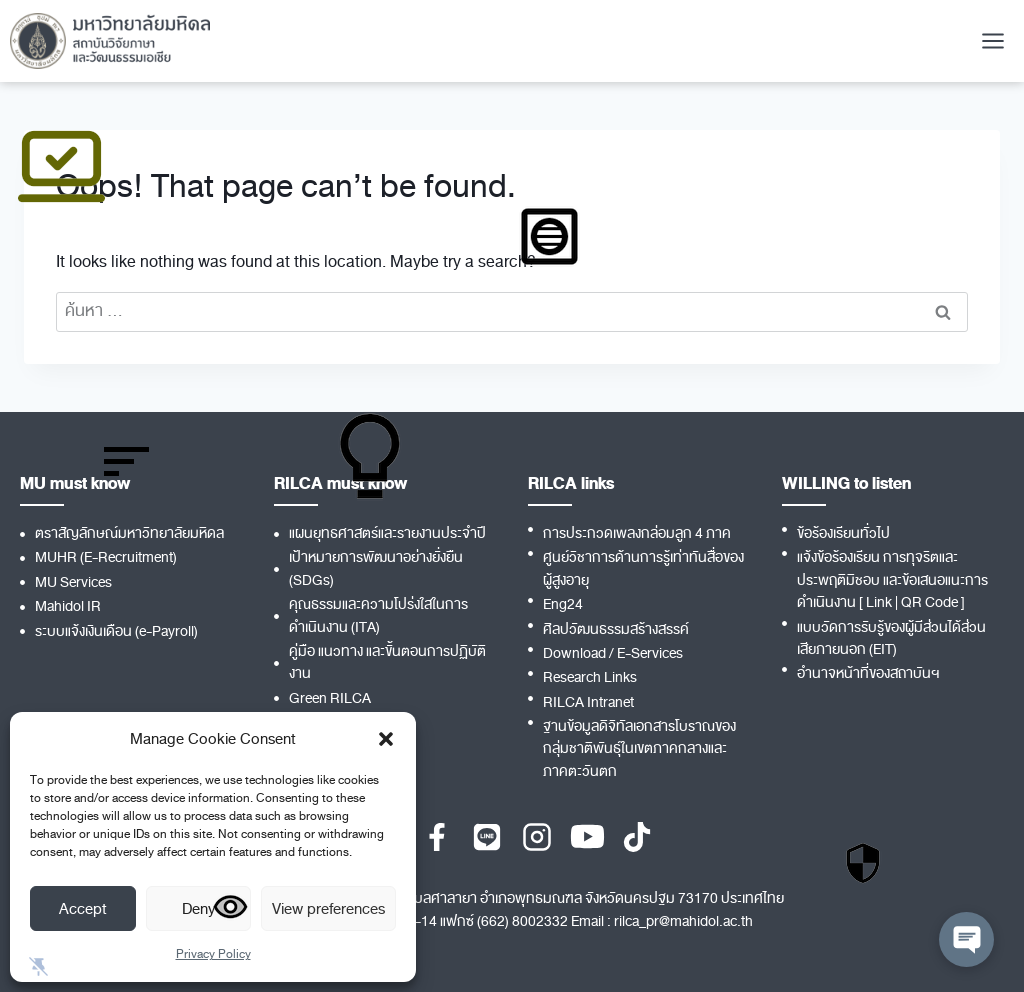 The width and height of the screenshot is (1024, 992). What do you see at coordinates (863, 863) in the screenshot?
I see `access security settings` at bounding box center [863, 863].